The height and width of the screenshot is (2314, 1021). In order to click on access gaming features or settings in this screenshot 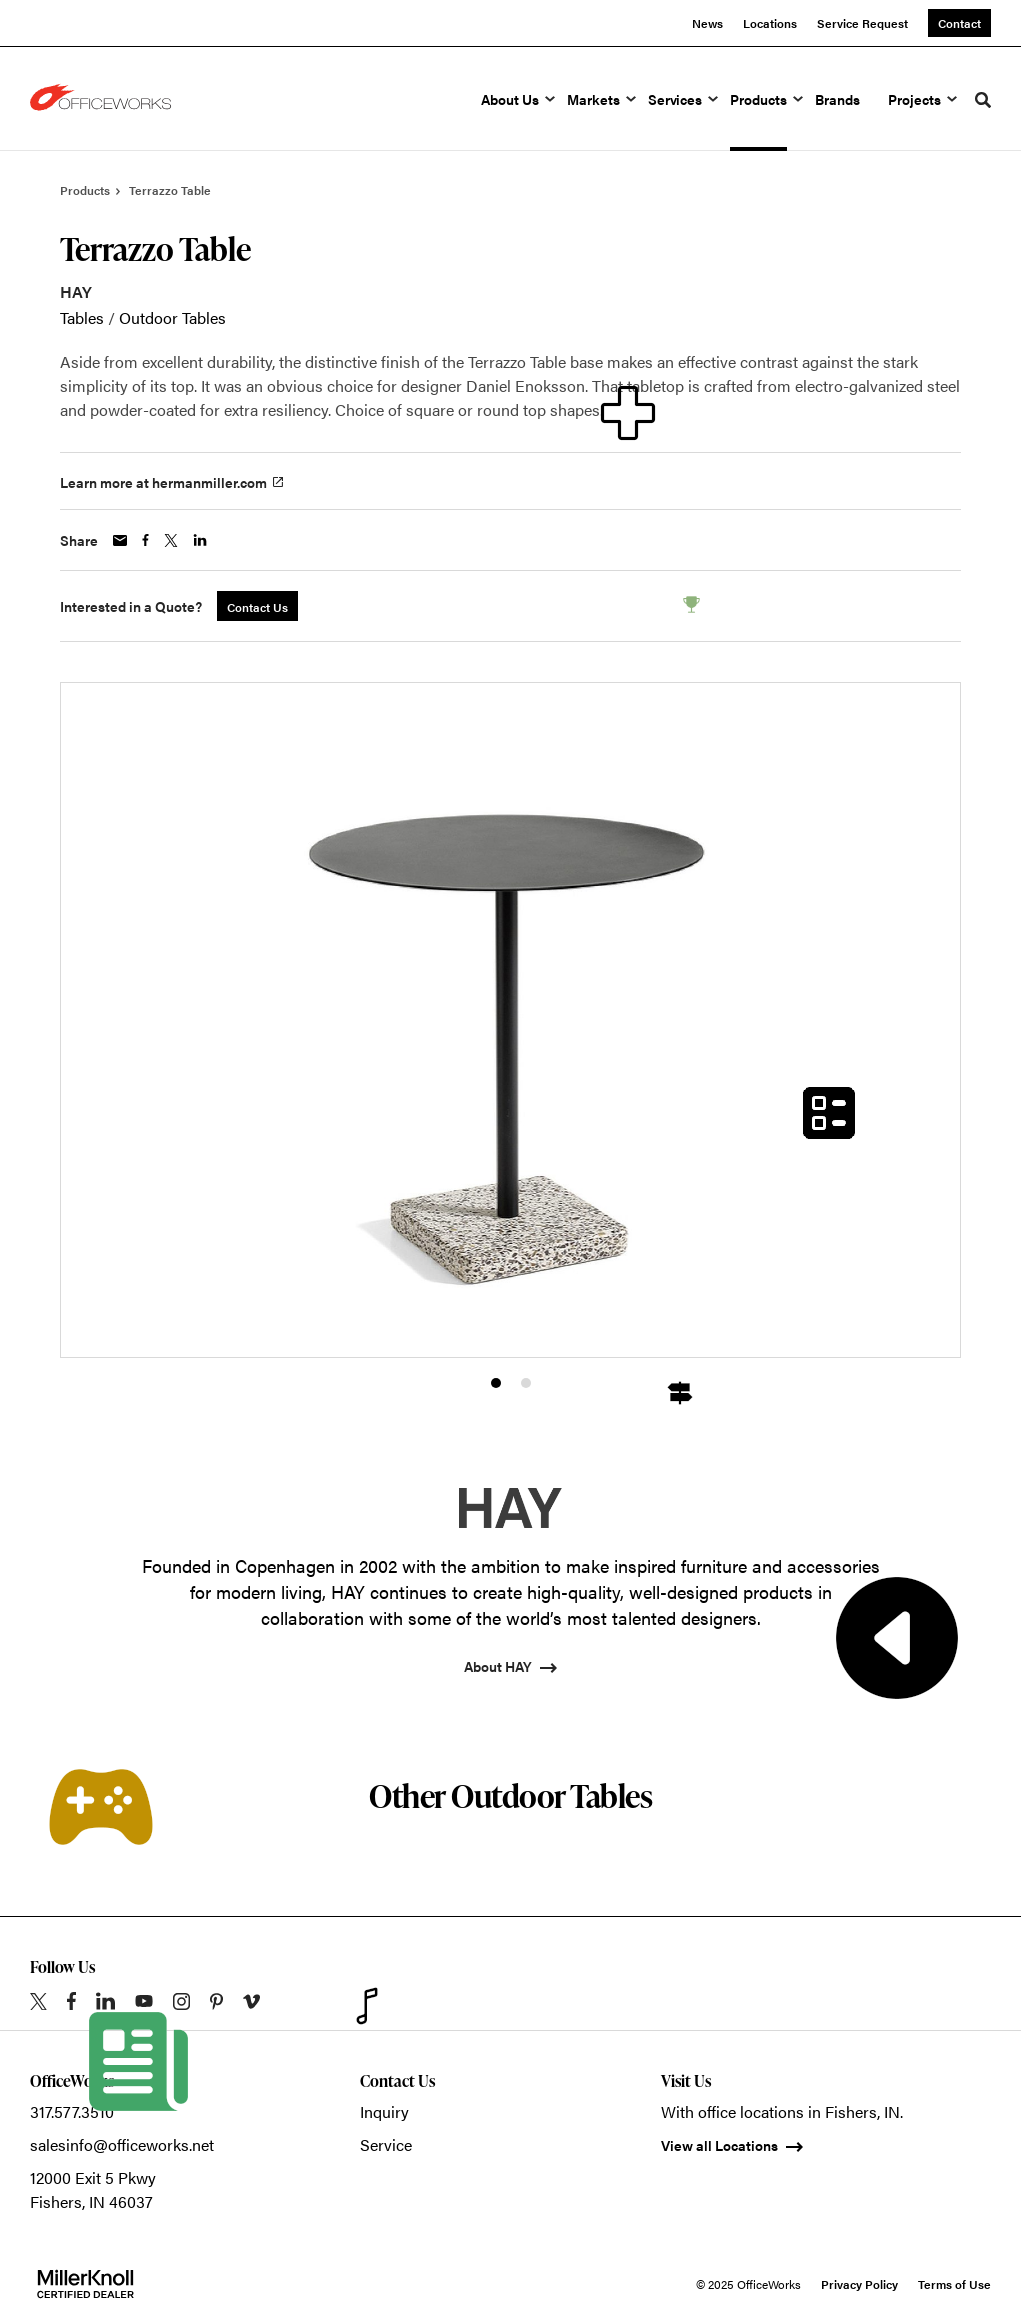, I will do `click(101, 1807)`.